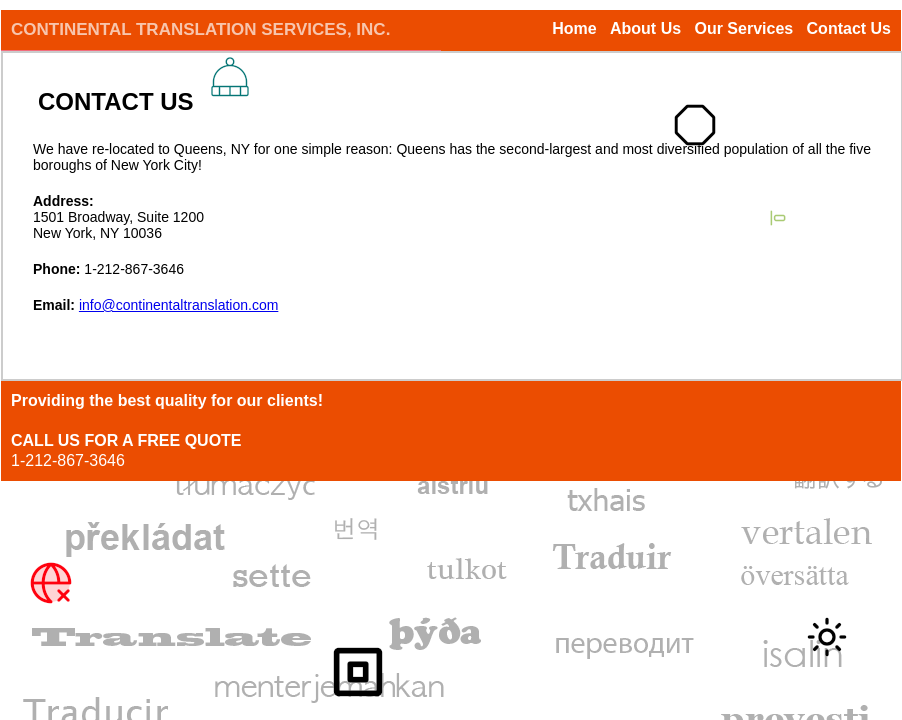 The height and width of the screenshot is (720, 902). I want to click on no internet connection, so click(51, 583).